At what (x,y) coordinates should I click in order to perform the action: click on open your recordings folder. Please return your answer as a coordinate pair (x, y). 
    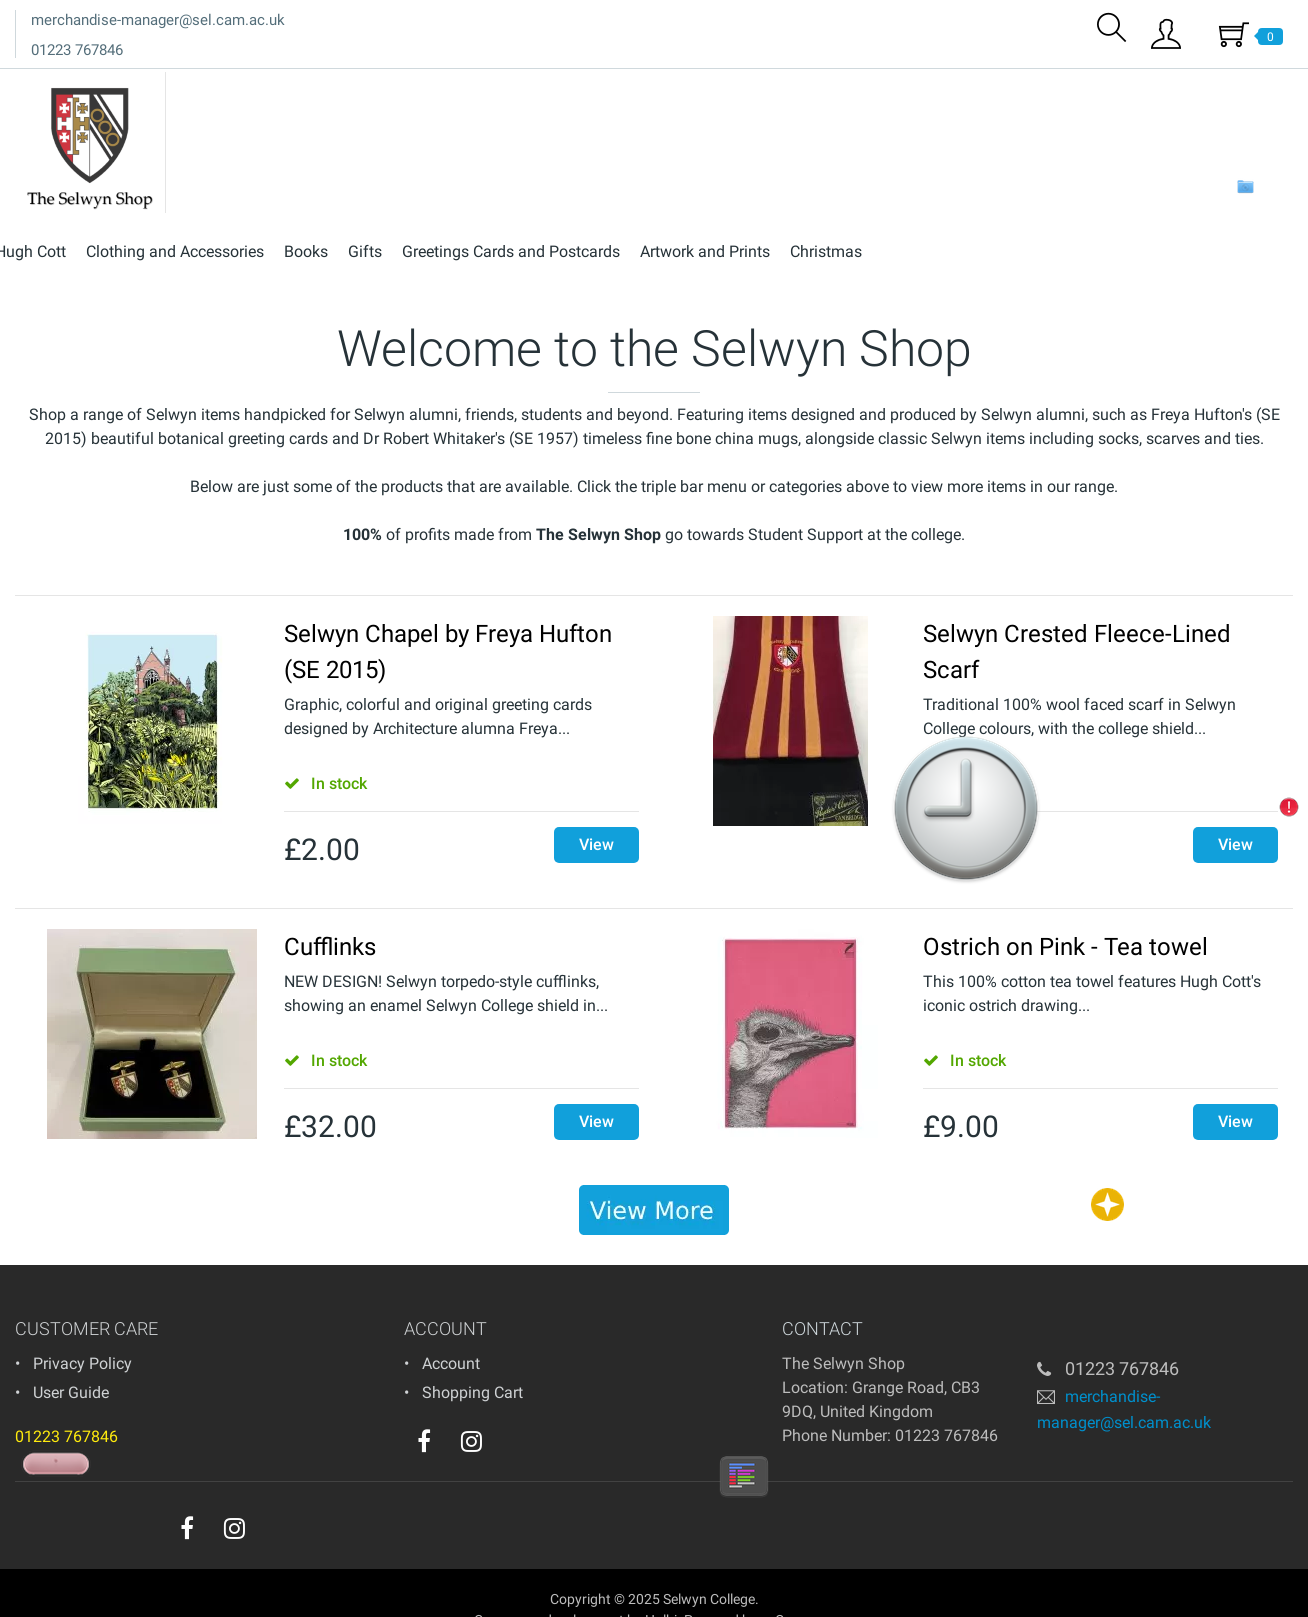
    Looking at the image, I should click on (1245, 186).